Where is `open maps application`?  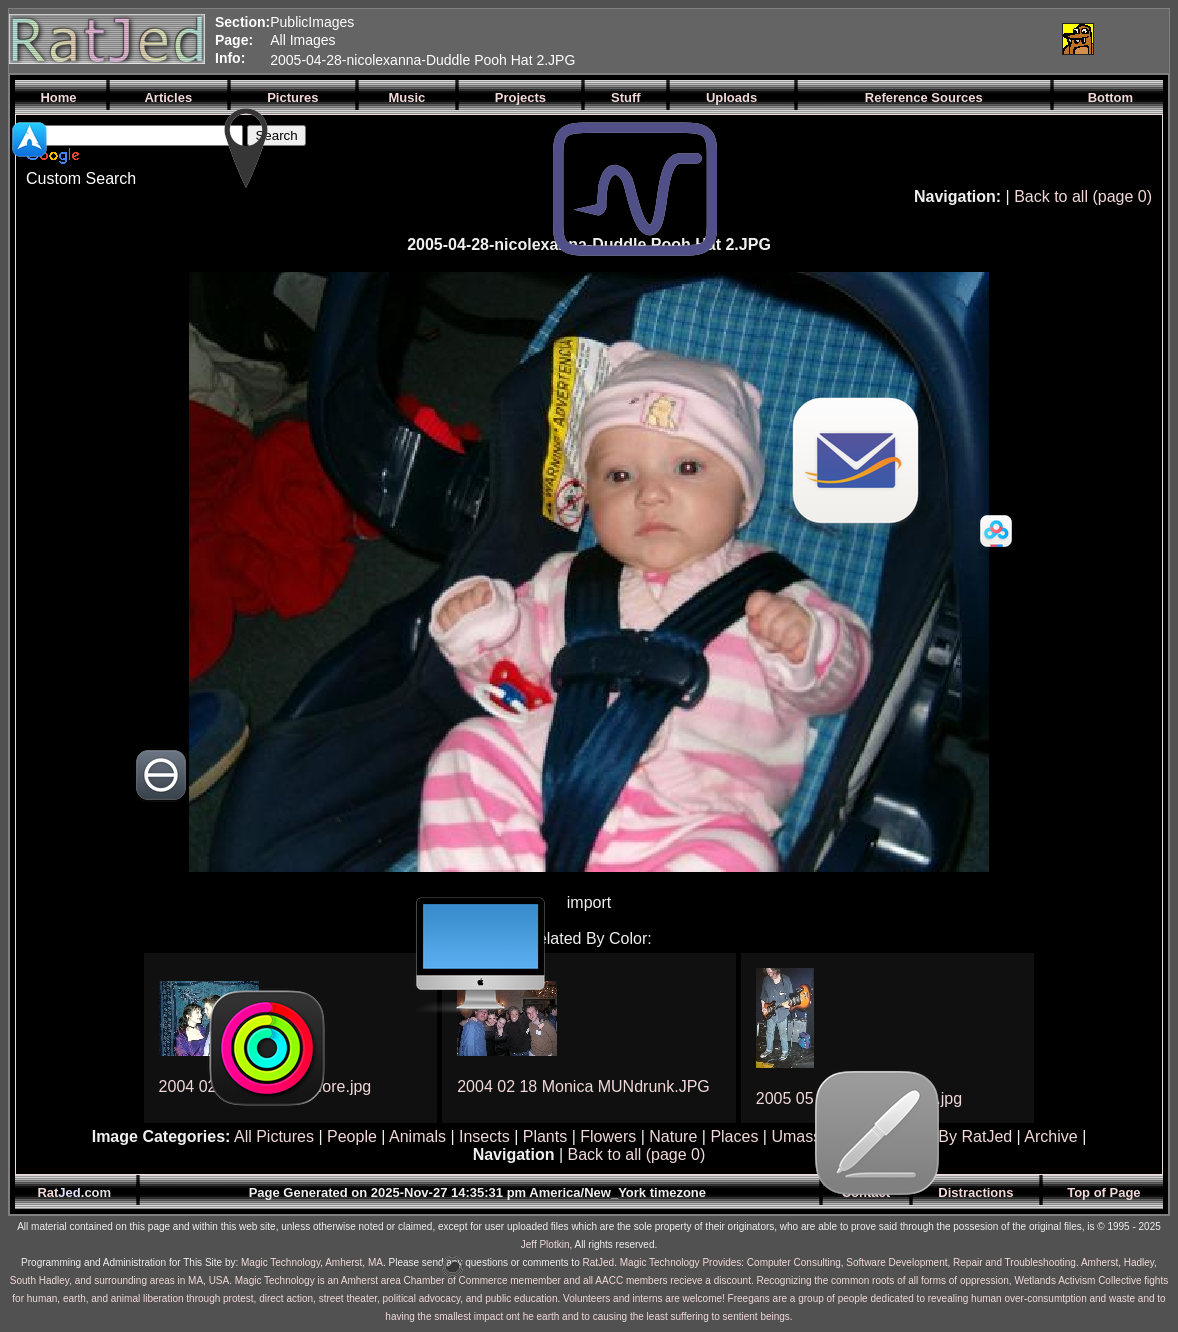
open maps application is located at coordinates (246, 146).